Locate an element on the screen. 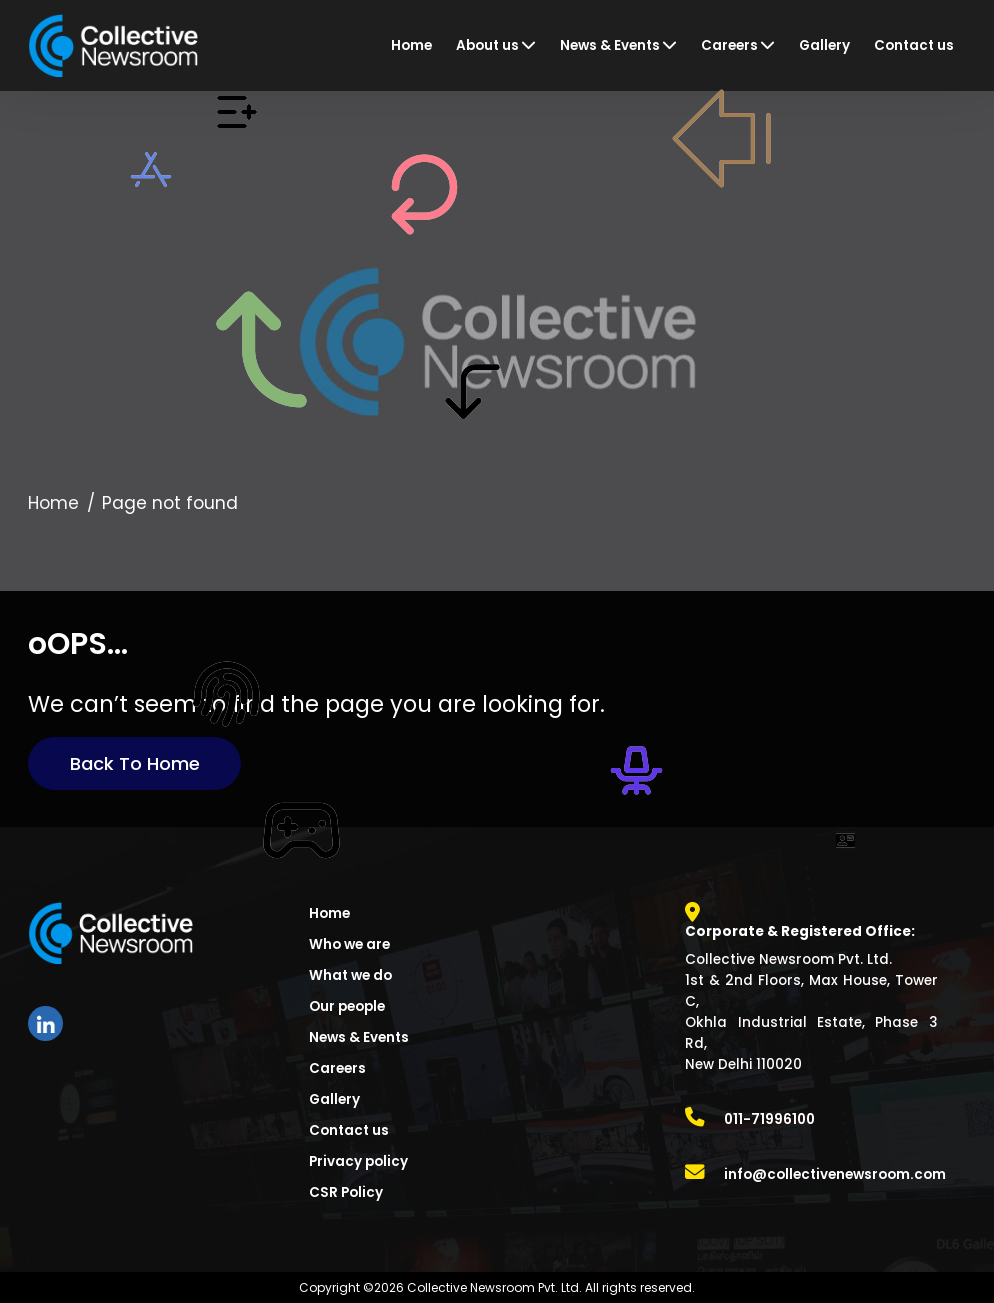 The image size is (994, 1303). access gaming or games section is located at coordinates (301, 830).